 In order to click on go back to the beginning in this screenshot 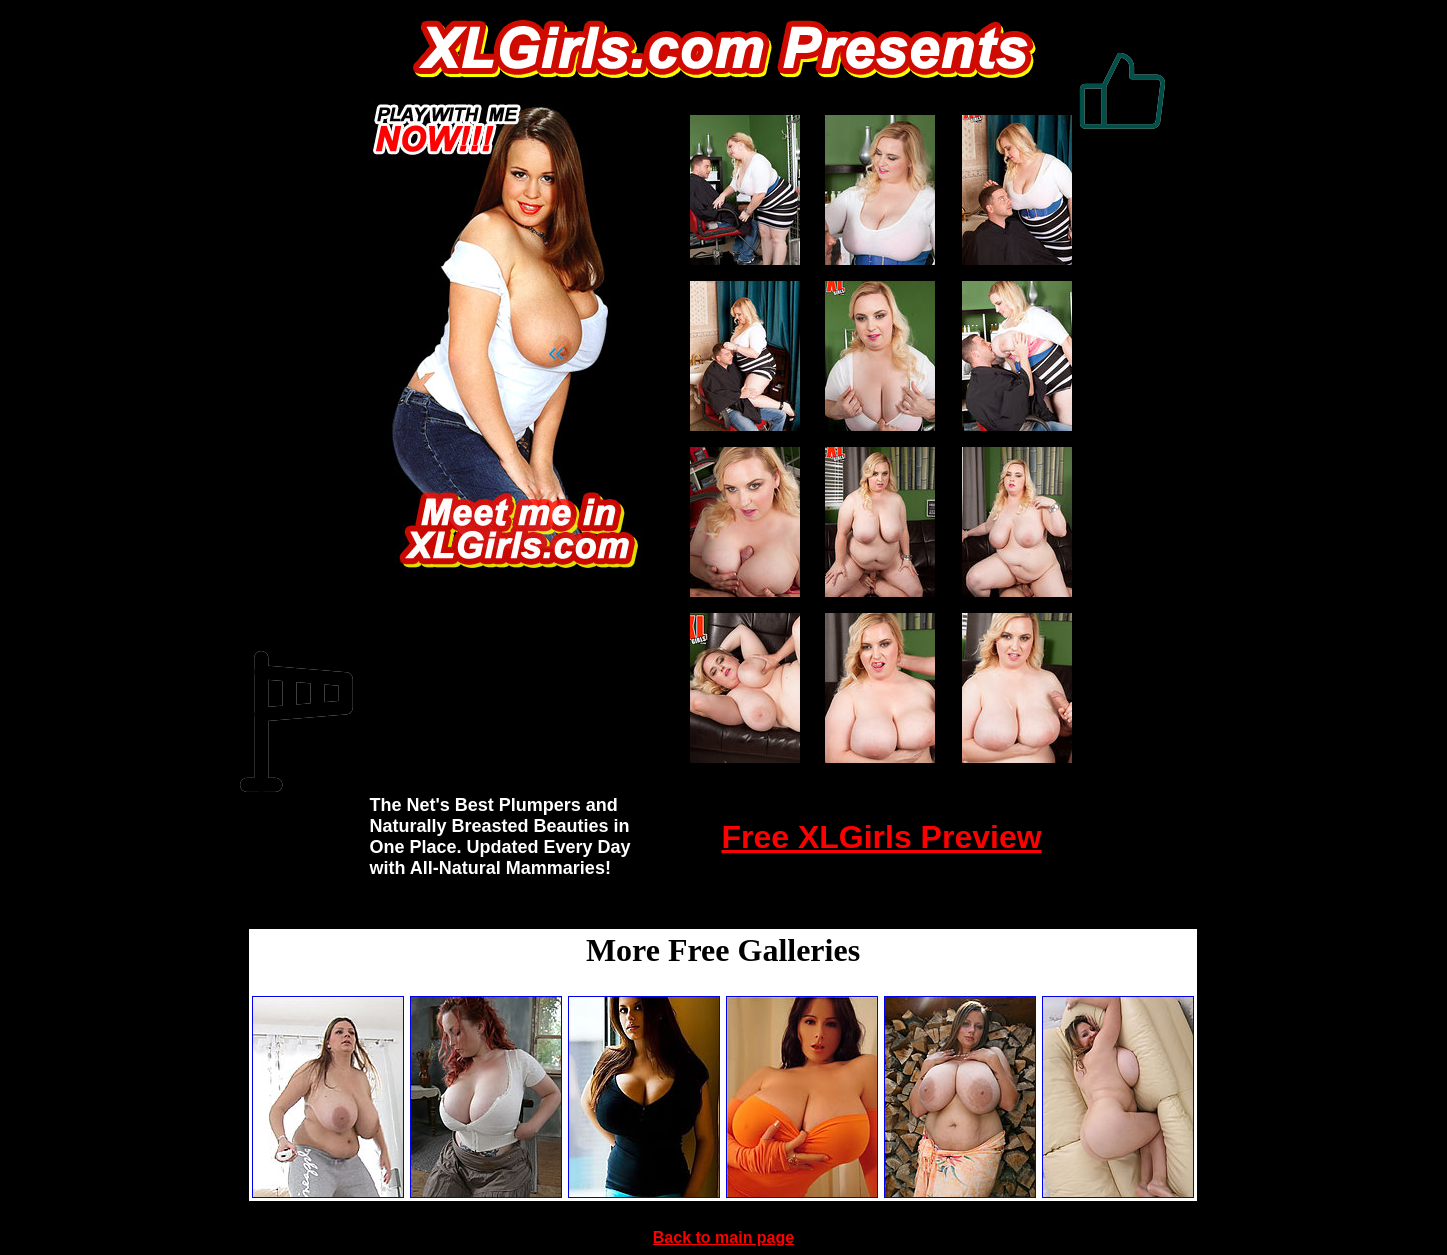, I will do `click(556, 354)`.